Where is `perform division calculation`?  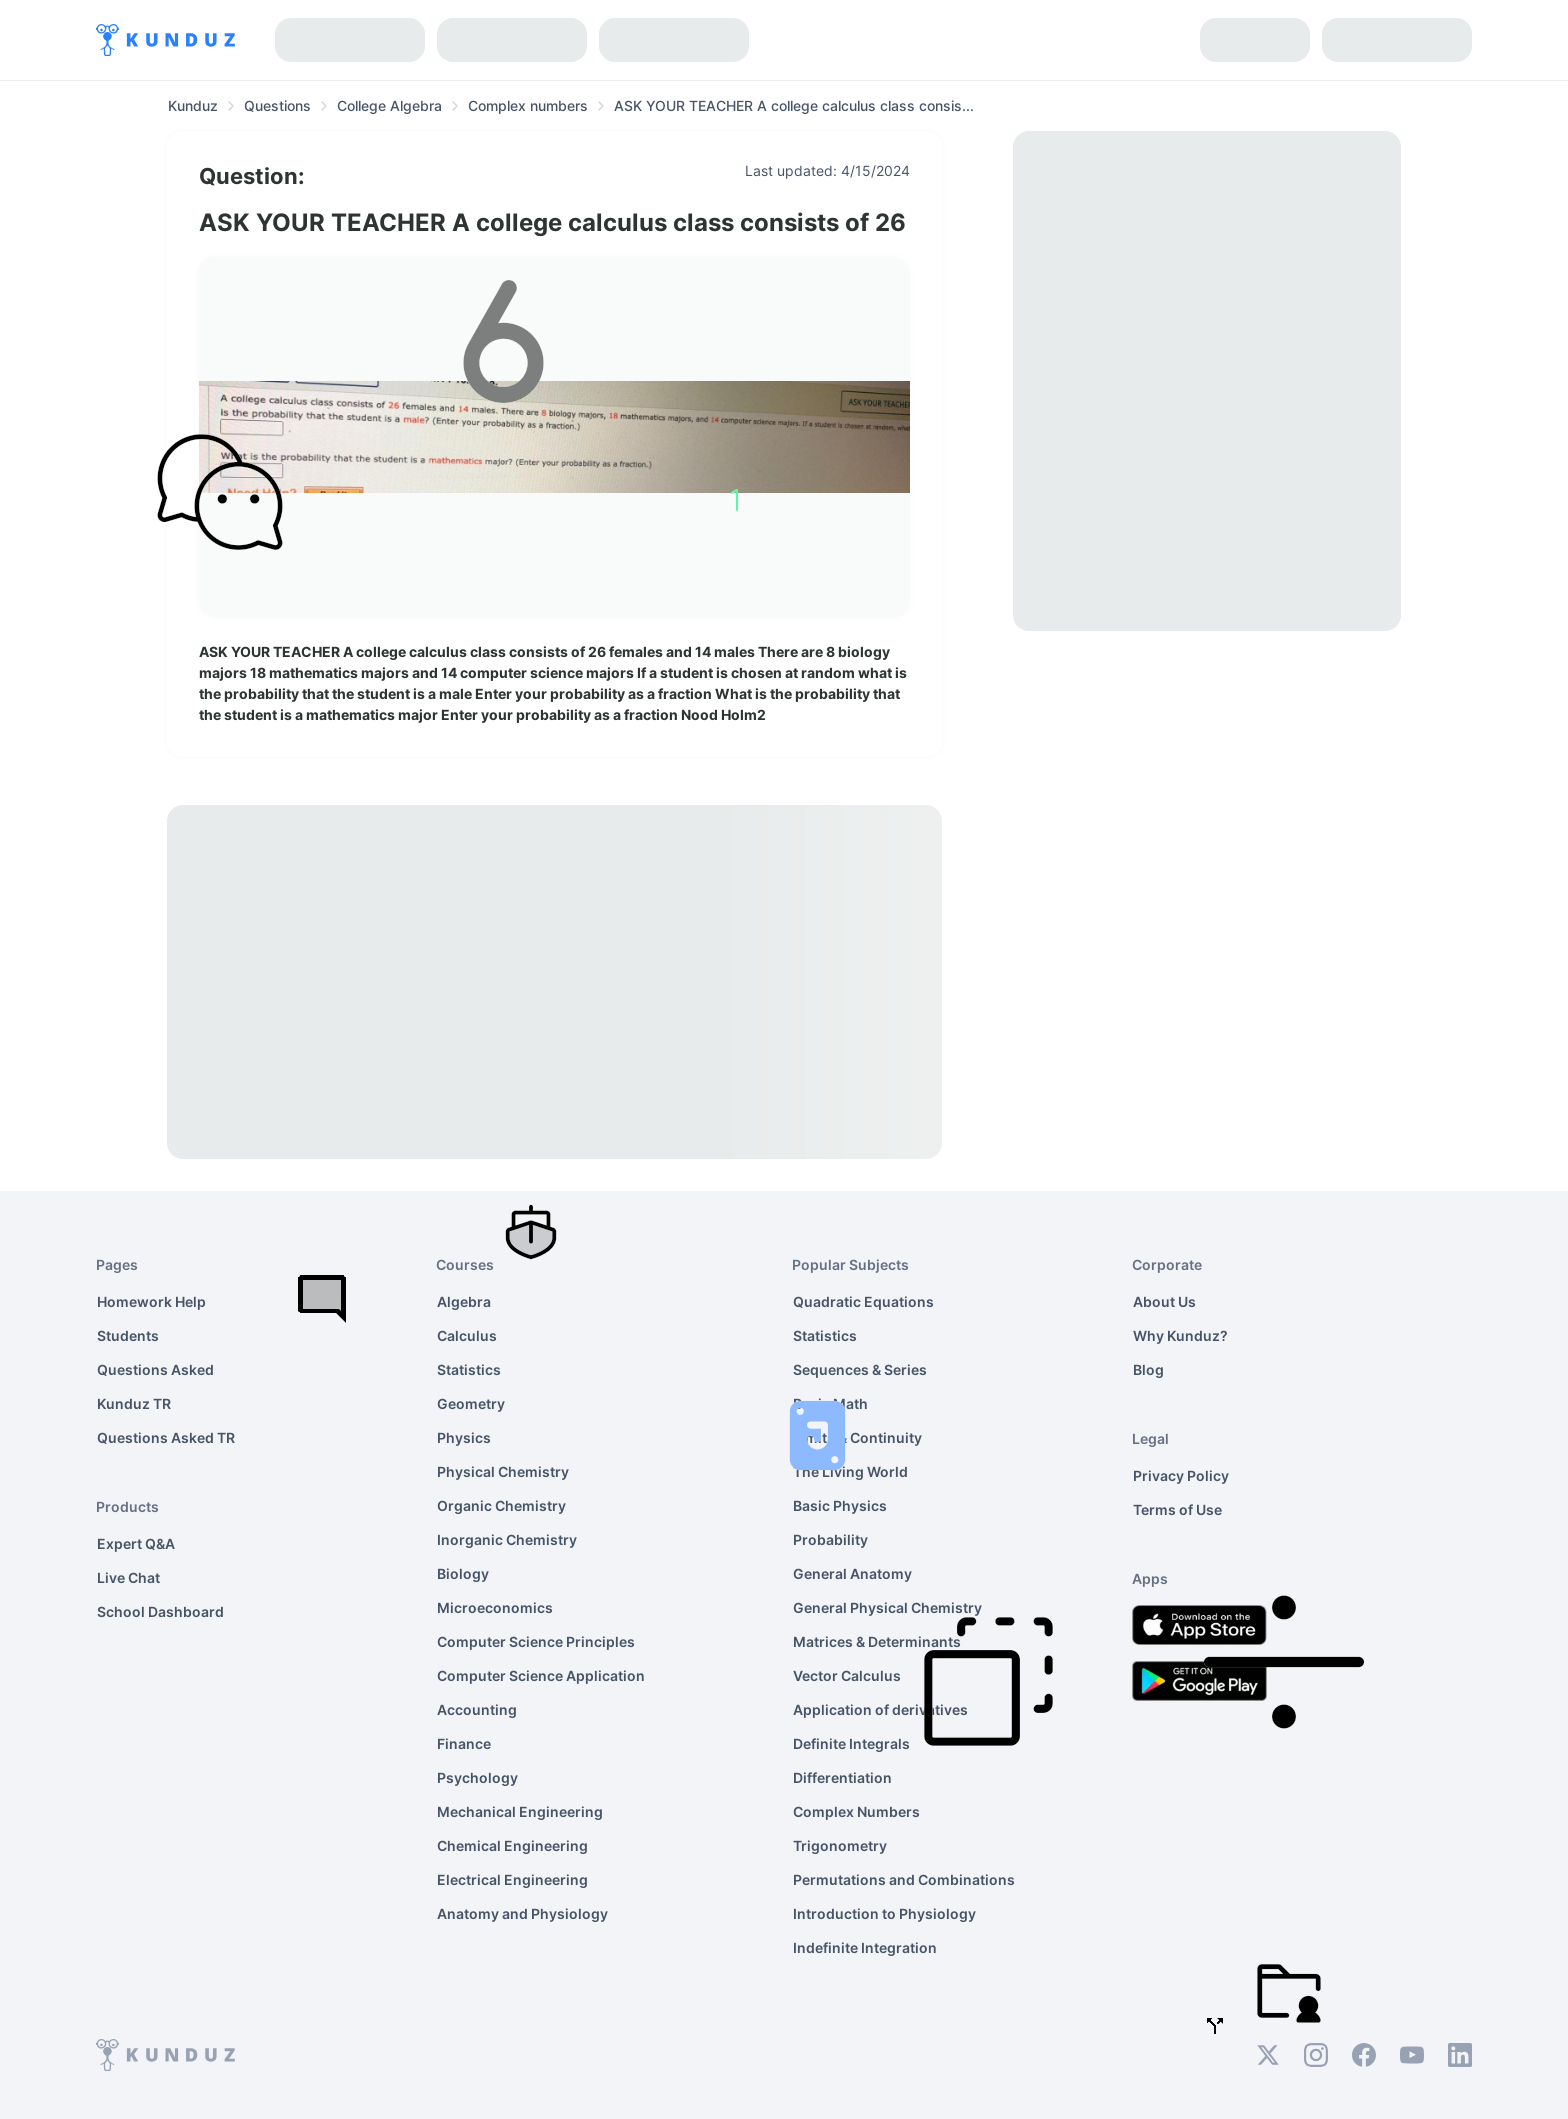
perform division calculation is located at coordinates (1284, 1662).